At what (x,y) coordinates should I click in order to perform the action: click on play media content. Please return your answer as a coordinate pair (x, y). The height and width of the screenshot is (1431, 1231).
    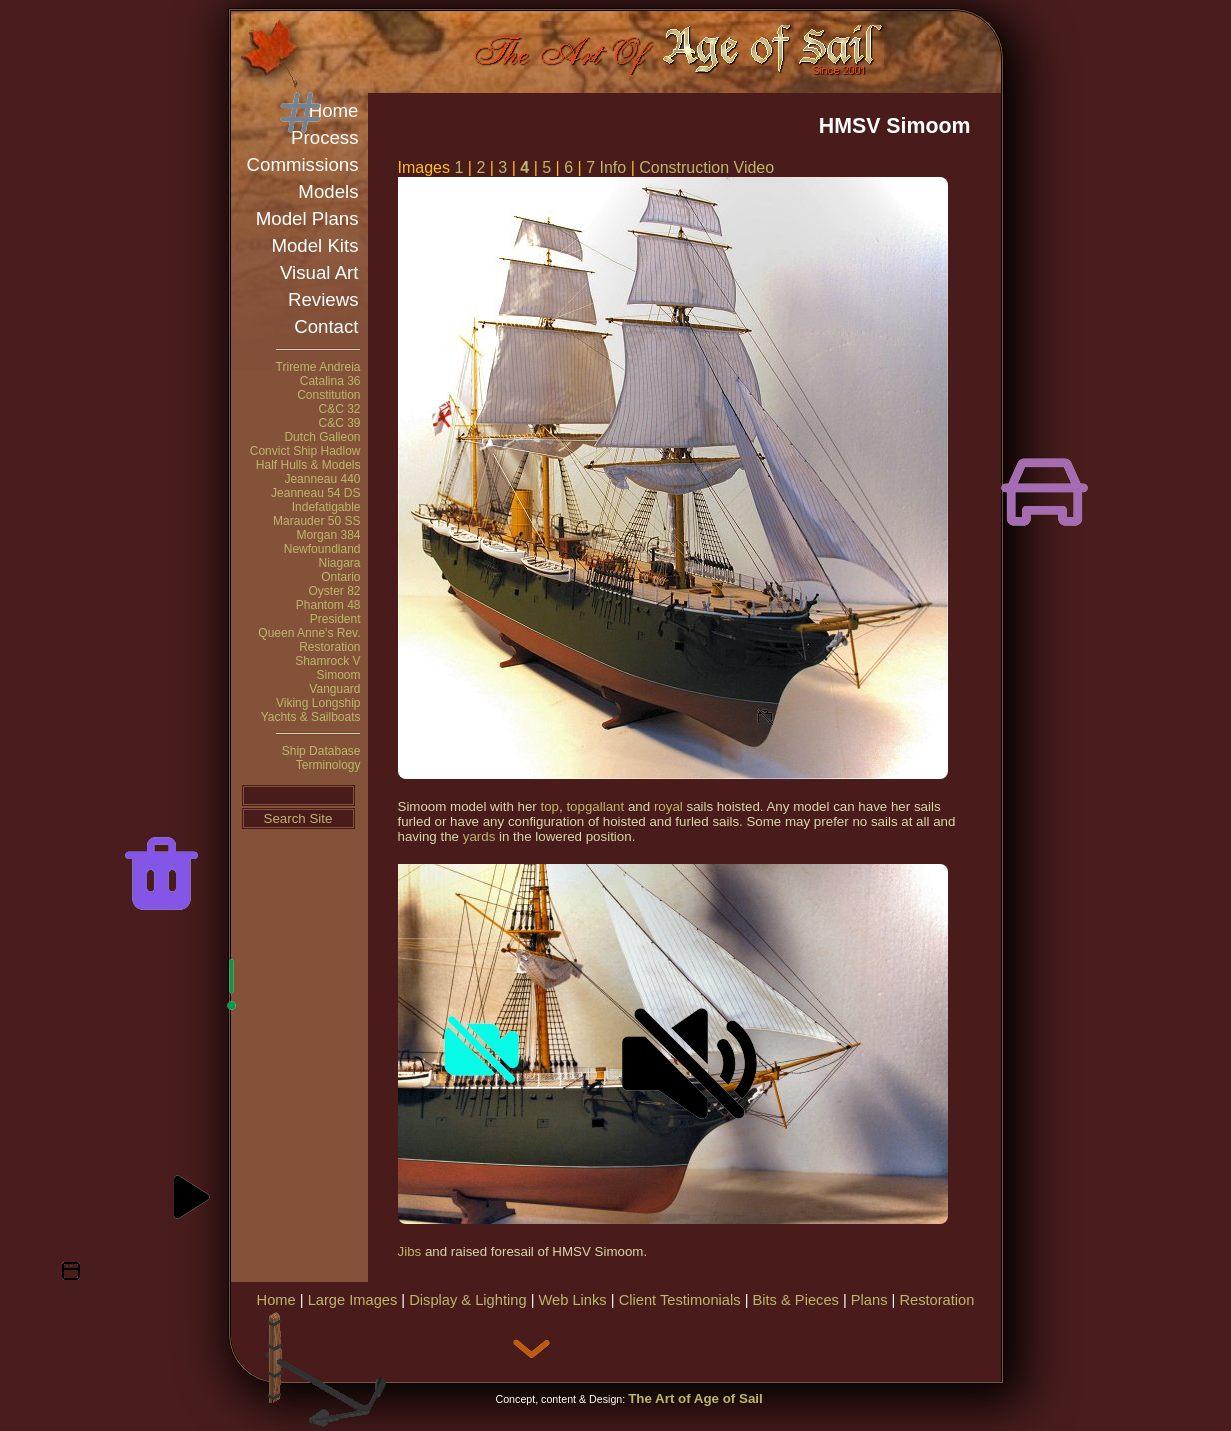
    Looking at the image, I should click on (188, 1197).